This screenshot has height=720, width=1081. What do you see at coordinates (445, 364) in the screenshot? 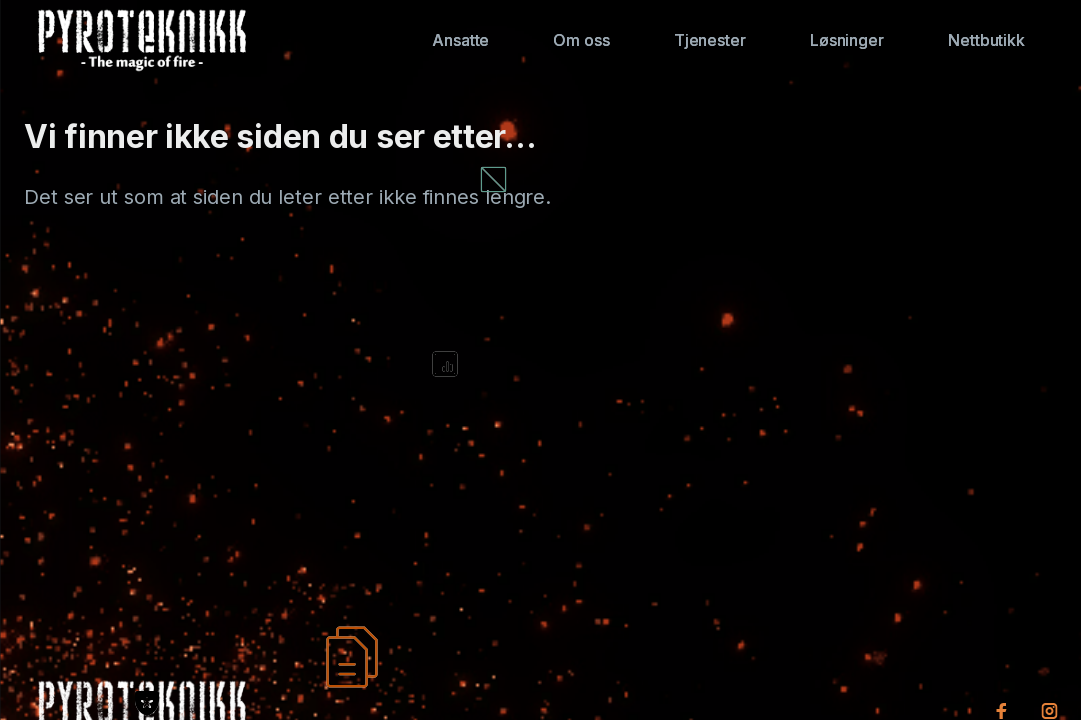
I see `align content to bottom-right corner` at bounding box center [445, 364].